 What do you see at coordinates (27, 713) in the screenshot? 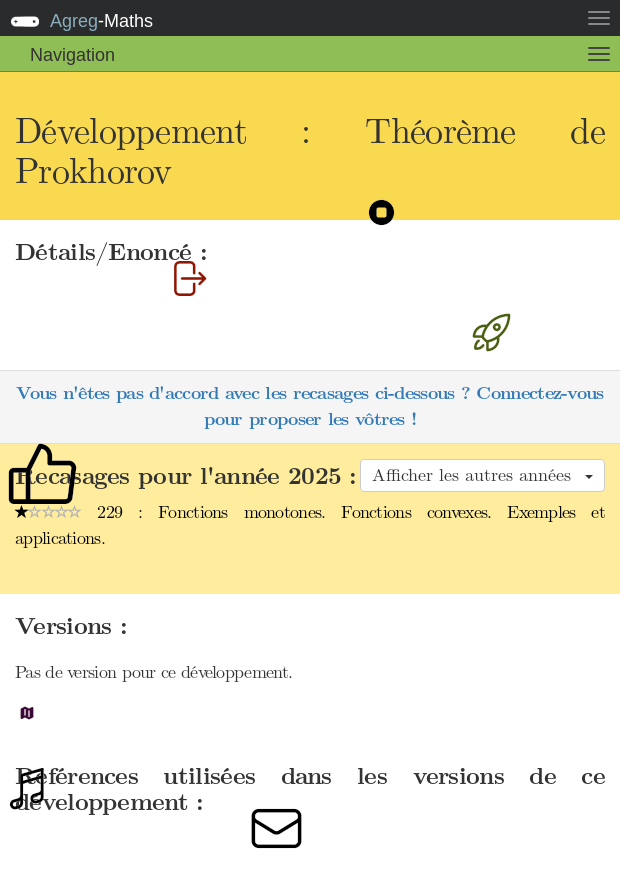
I see `view map or navigation` at bounding box center [27, 713].